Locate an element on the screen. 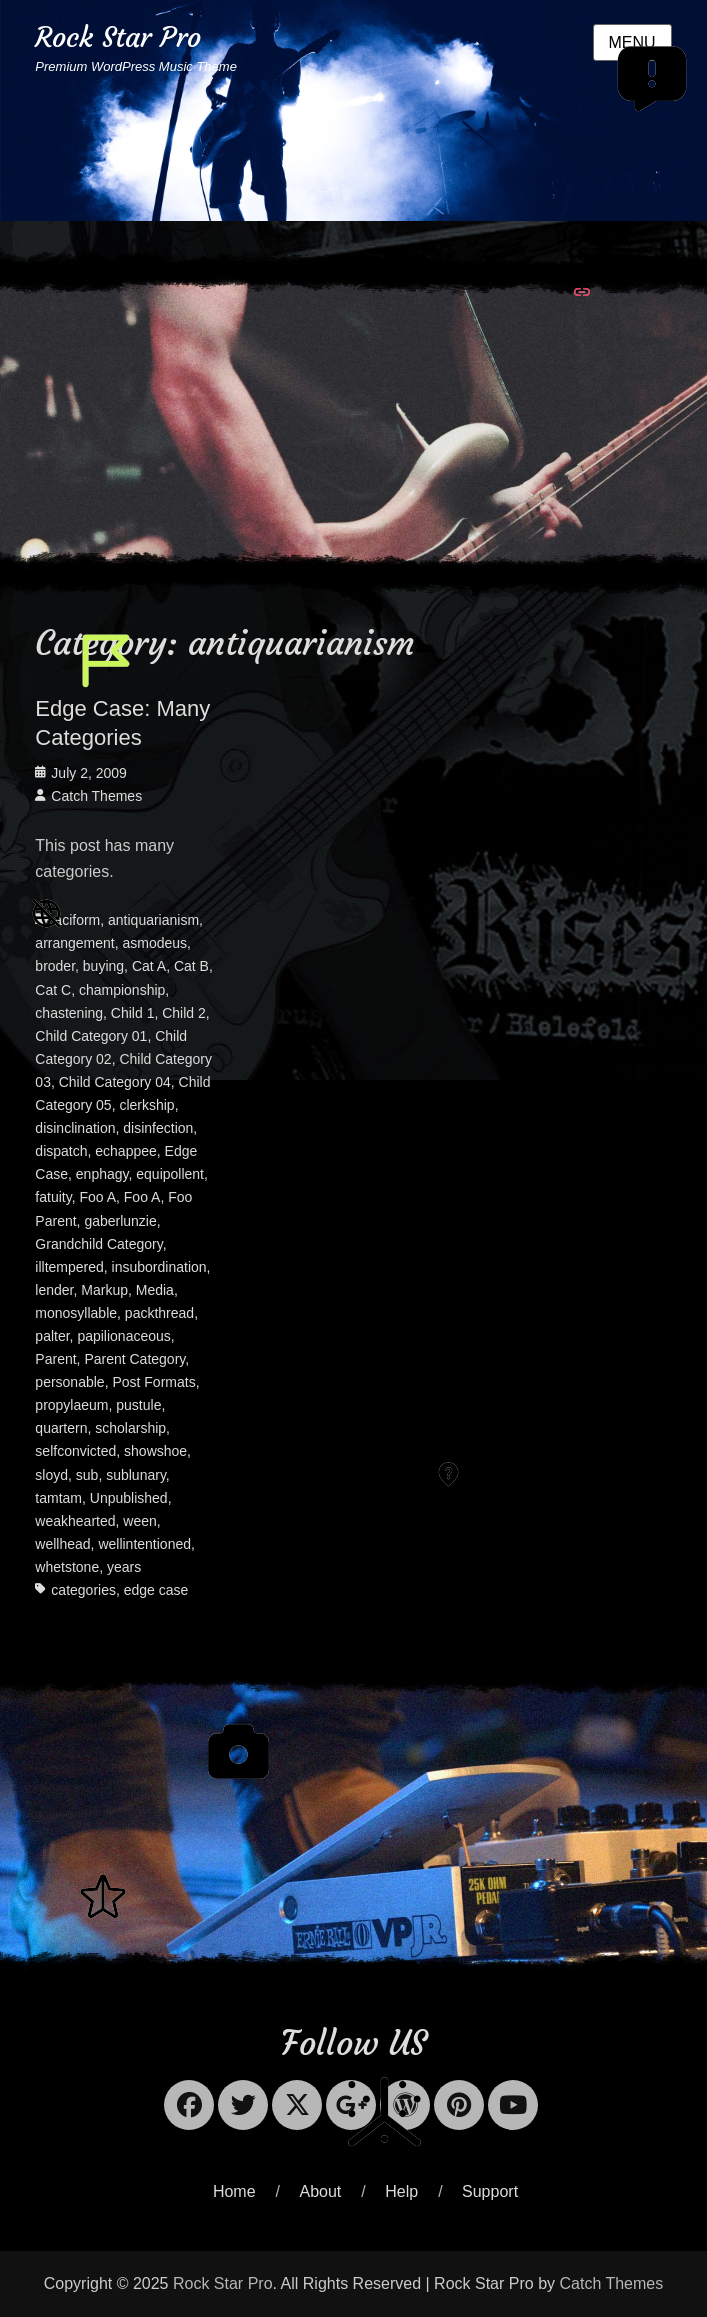 Image resolution: width=707 pixels, height=2317 pixels. disable internet or web access is located at coordinates (46, 913).